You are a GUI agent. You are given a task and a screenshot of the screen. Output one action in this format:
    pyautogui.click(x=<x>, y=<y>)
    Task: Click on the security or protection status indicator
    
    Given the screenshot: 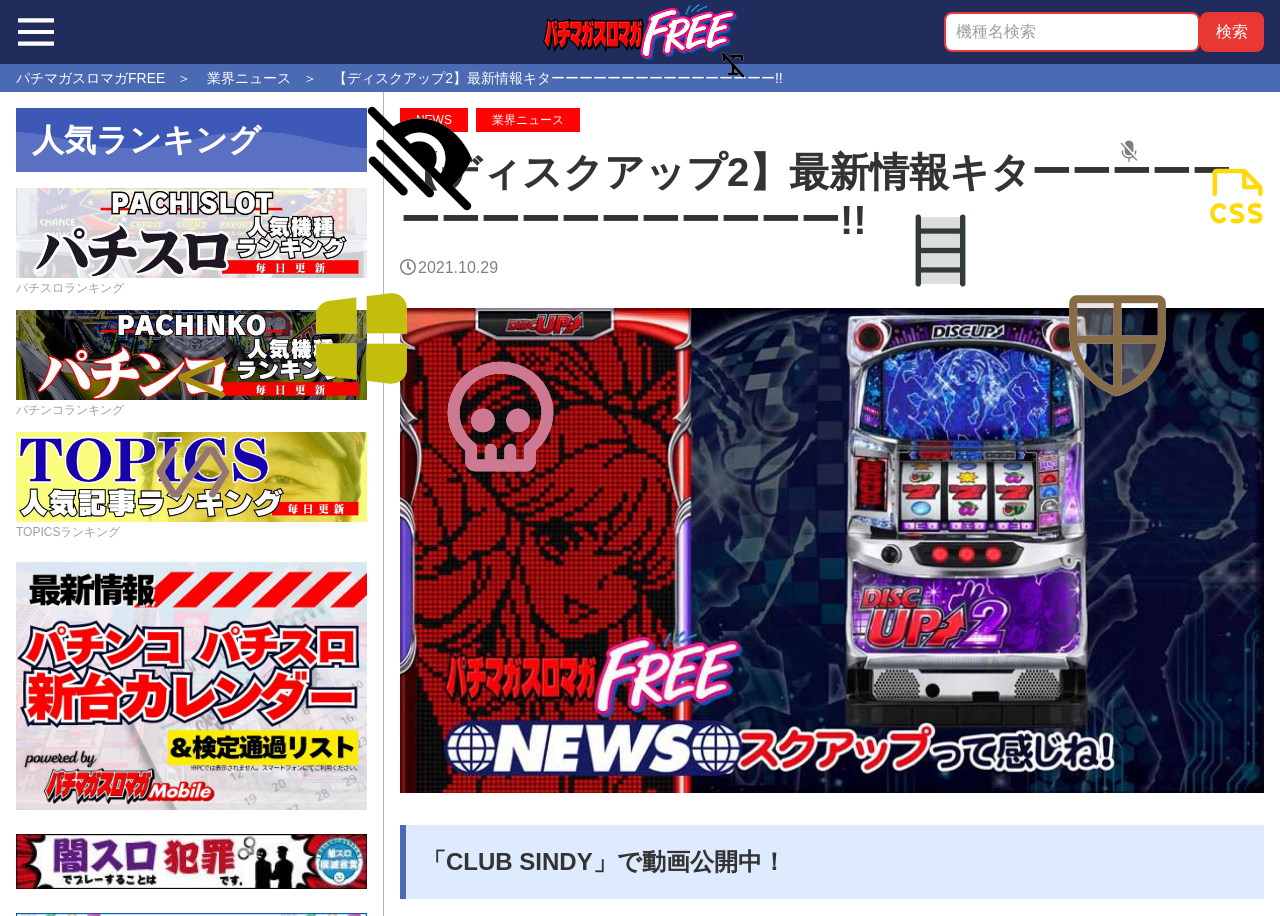 What is the action you would take?
    pyautogui.click(x=1117, y=339)
    